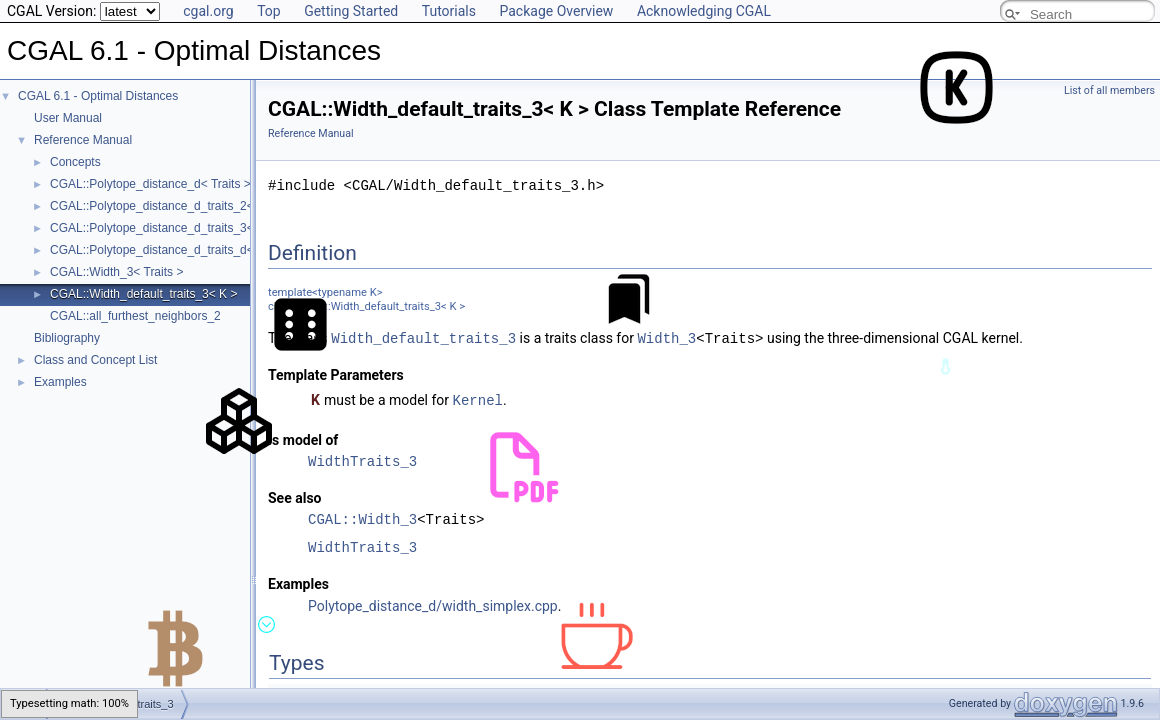  Describe the element at coordinates (945, 366) in the screenshot. I see `indicates moderate temperature level` at that location.